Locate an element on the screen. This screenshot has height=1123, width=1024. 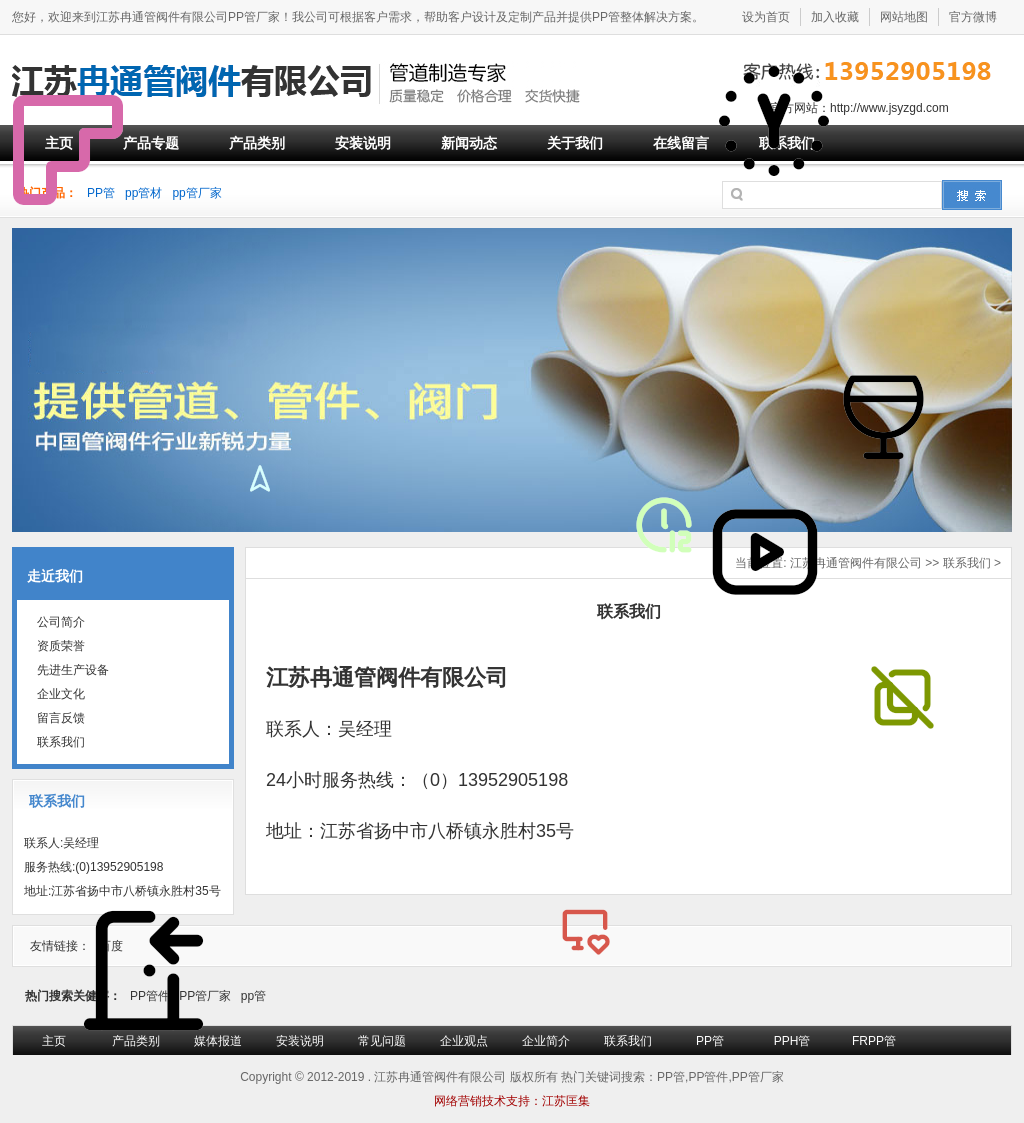
browse wine or spirits menu is located at coordinates (883, 415).